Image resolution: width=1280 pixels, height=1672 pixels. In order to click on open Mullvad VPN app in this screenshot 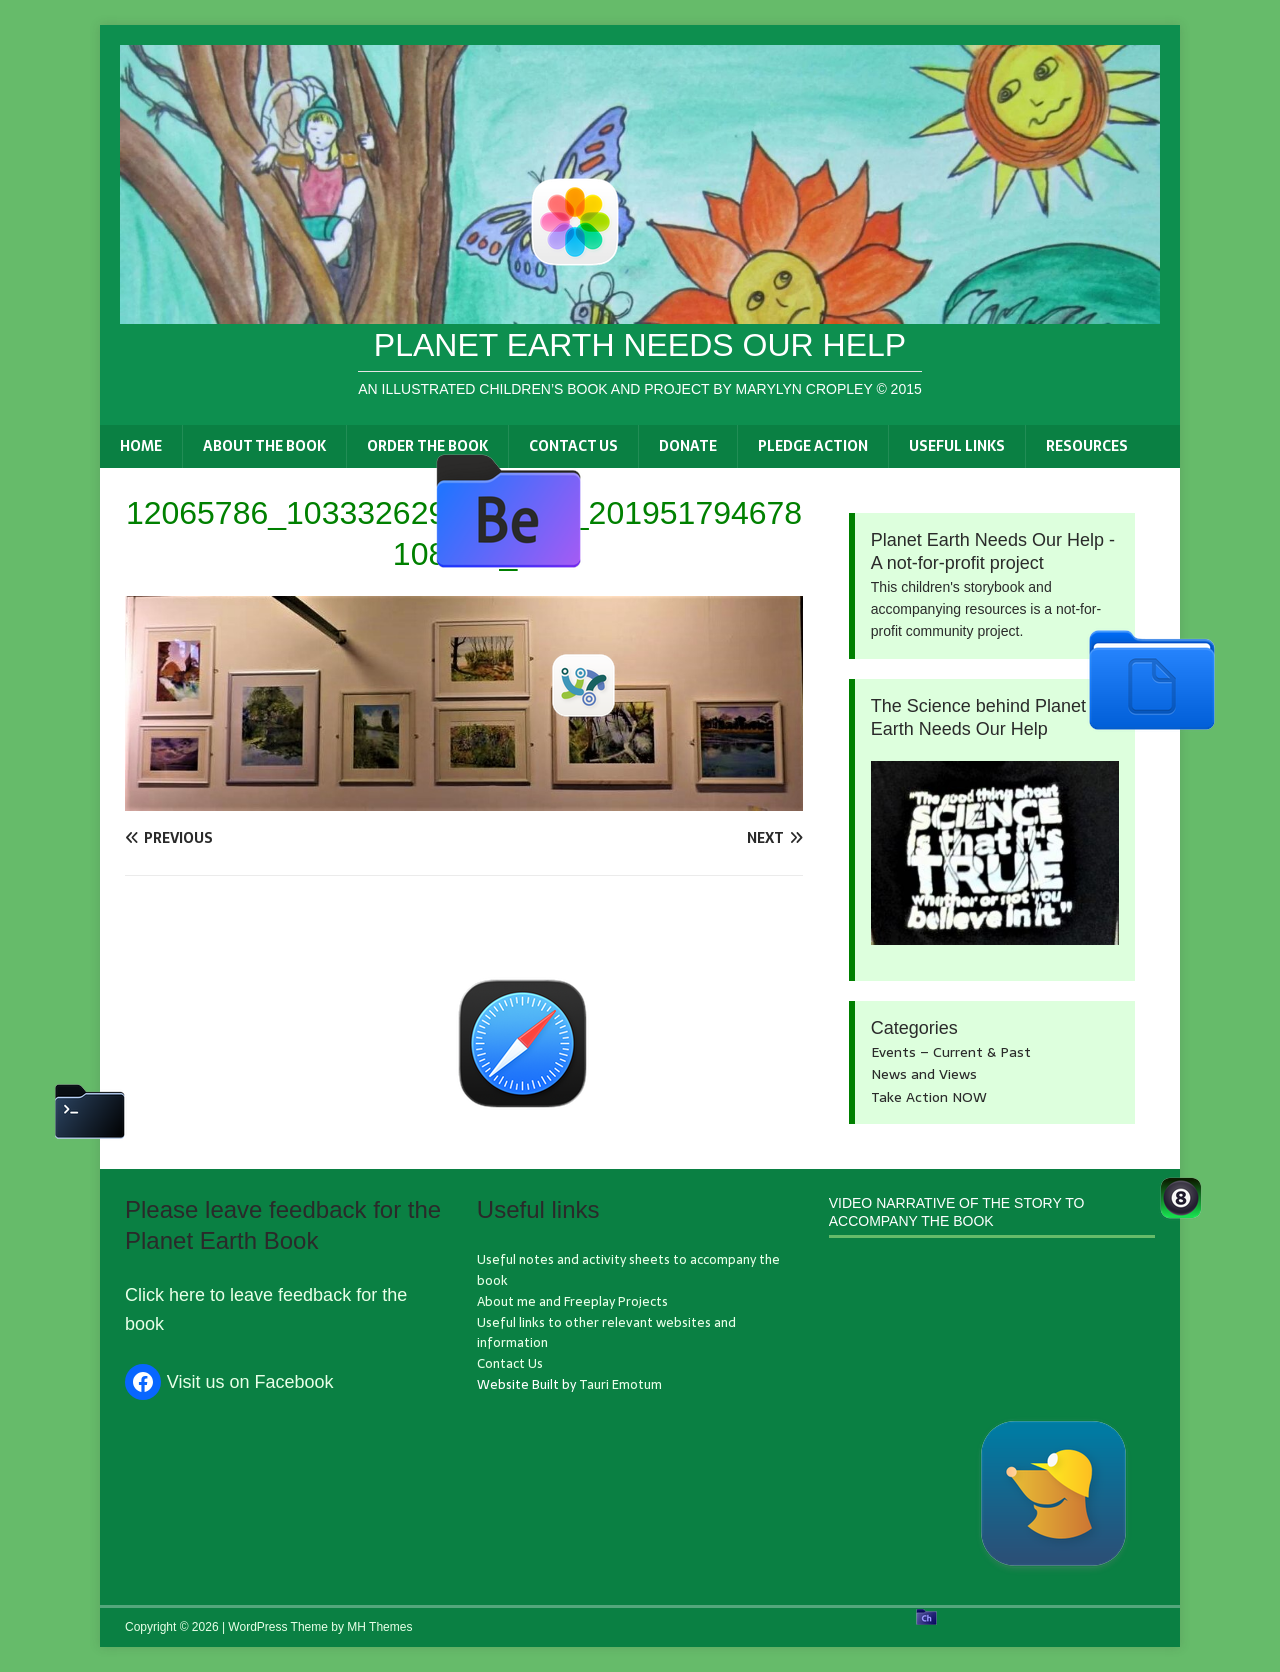, I will do `click(1053, 1493)`.